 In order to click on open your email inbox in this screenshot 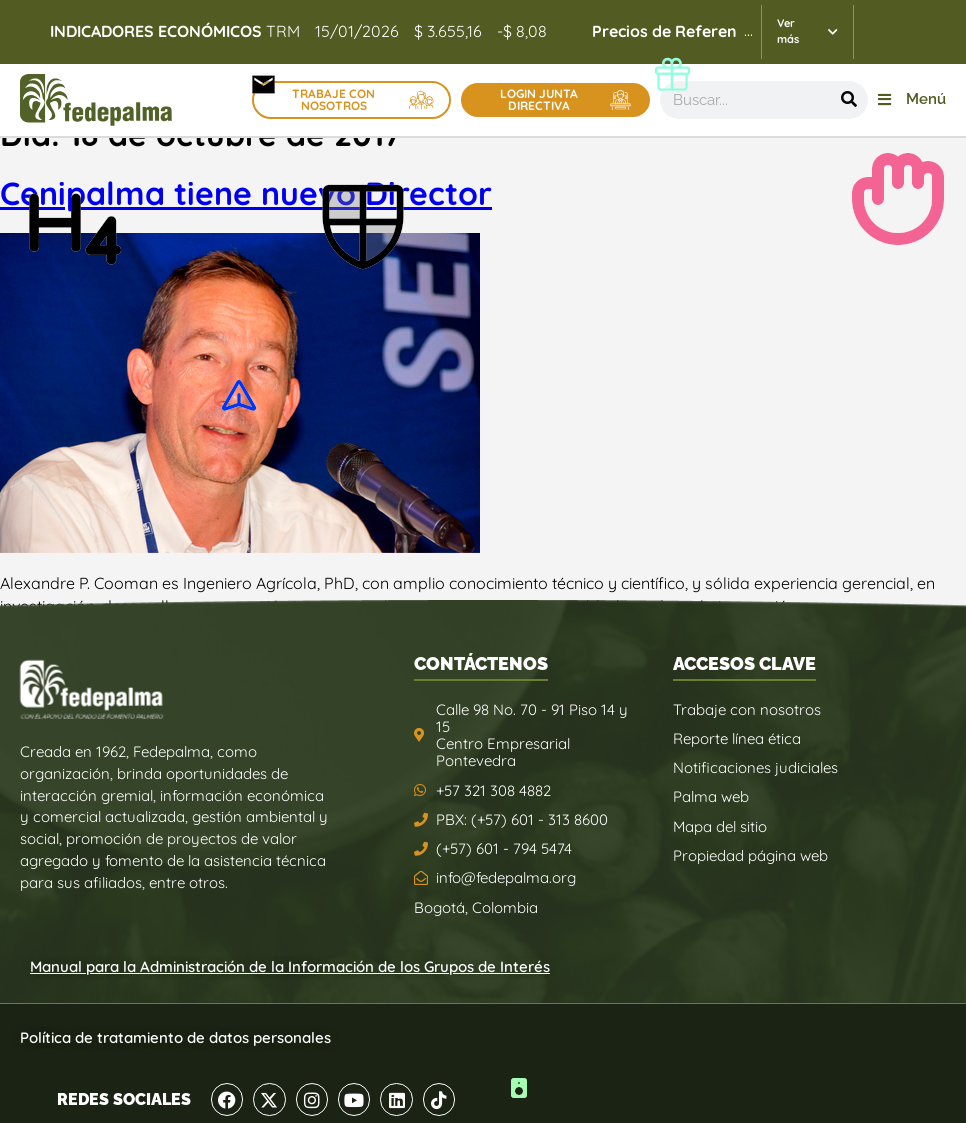, I will do `click(263, 84)`.